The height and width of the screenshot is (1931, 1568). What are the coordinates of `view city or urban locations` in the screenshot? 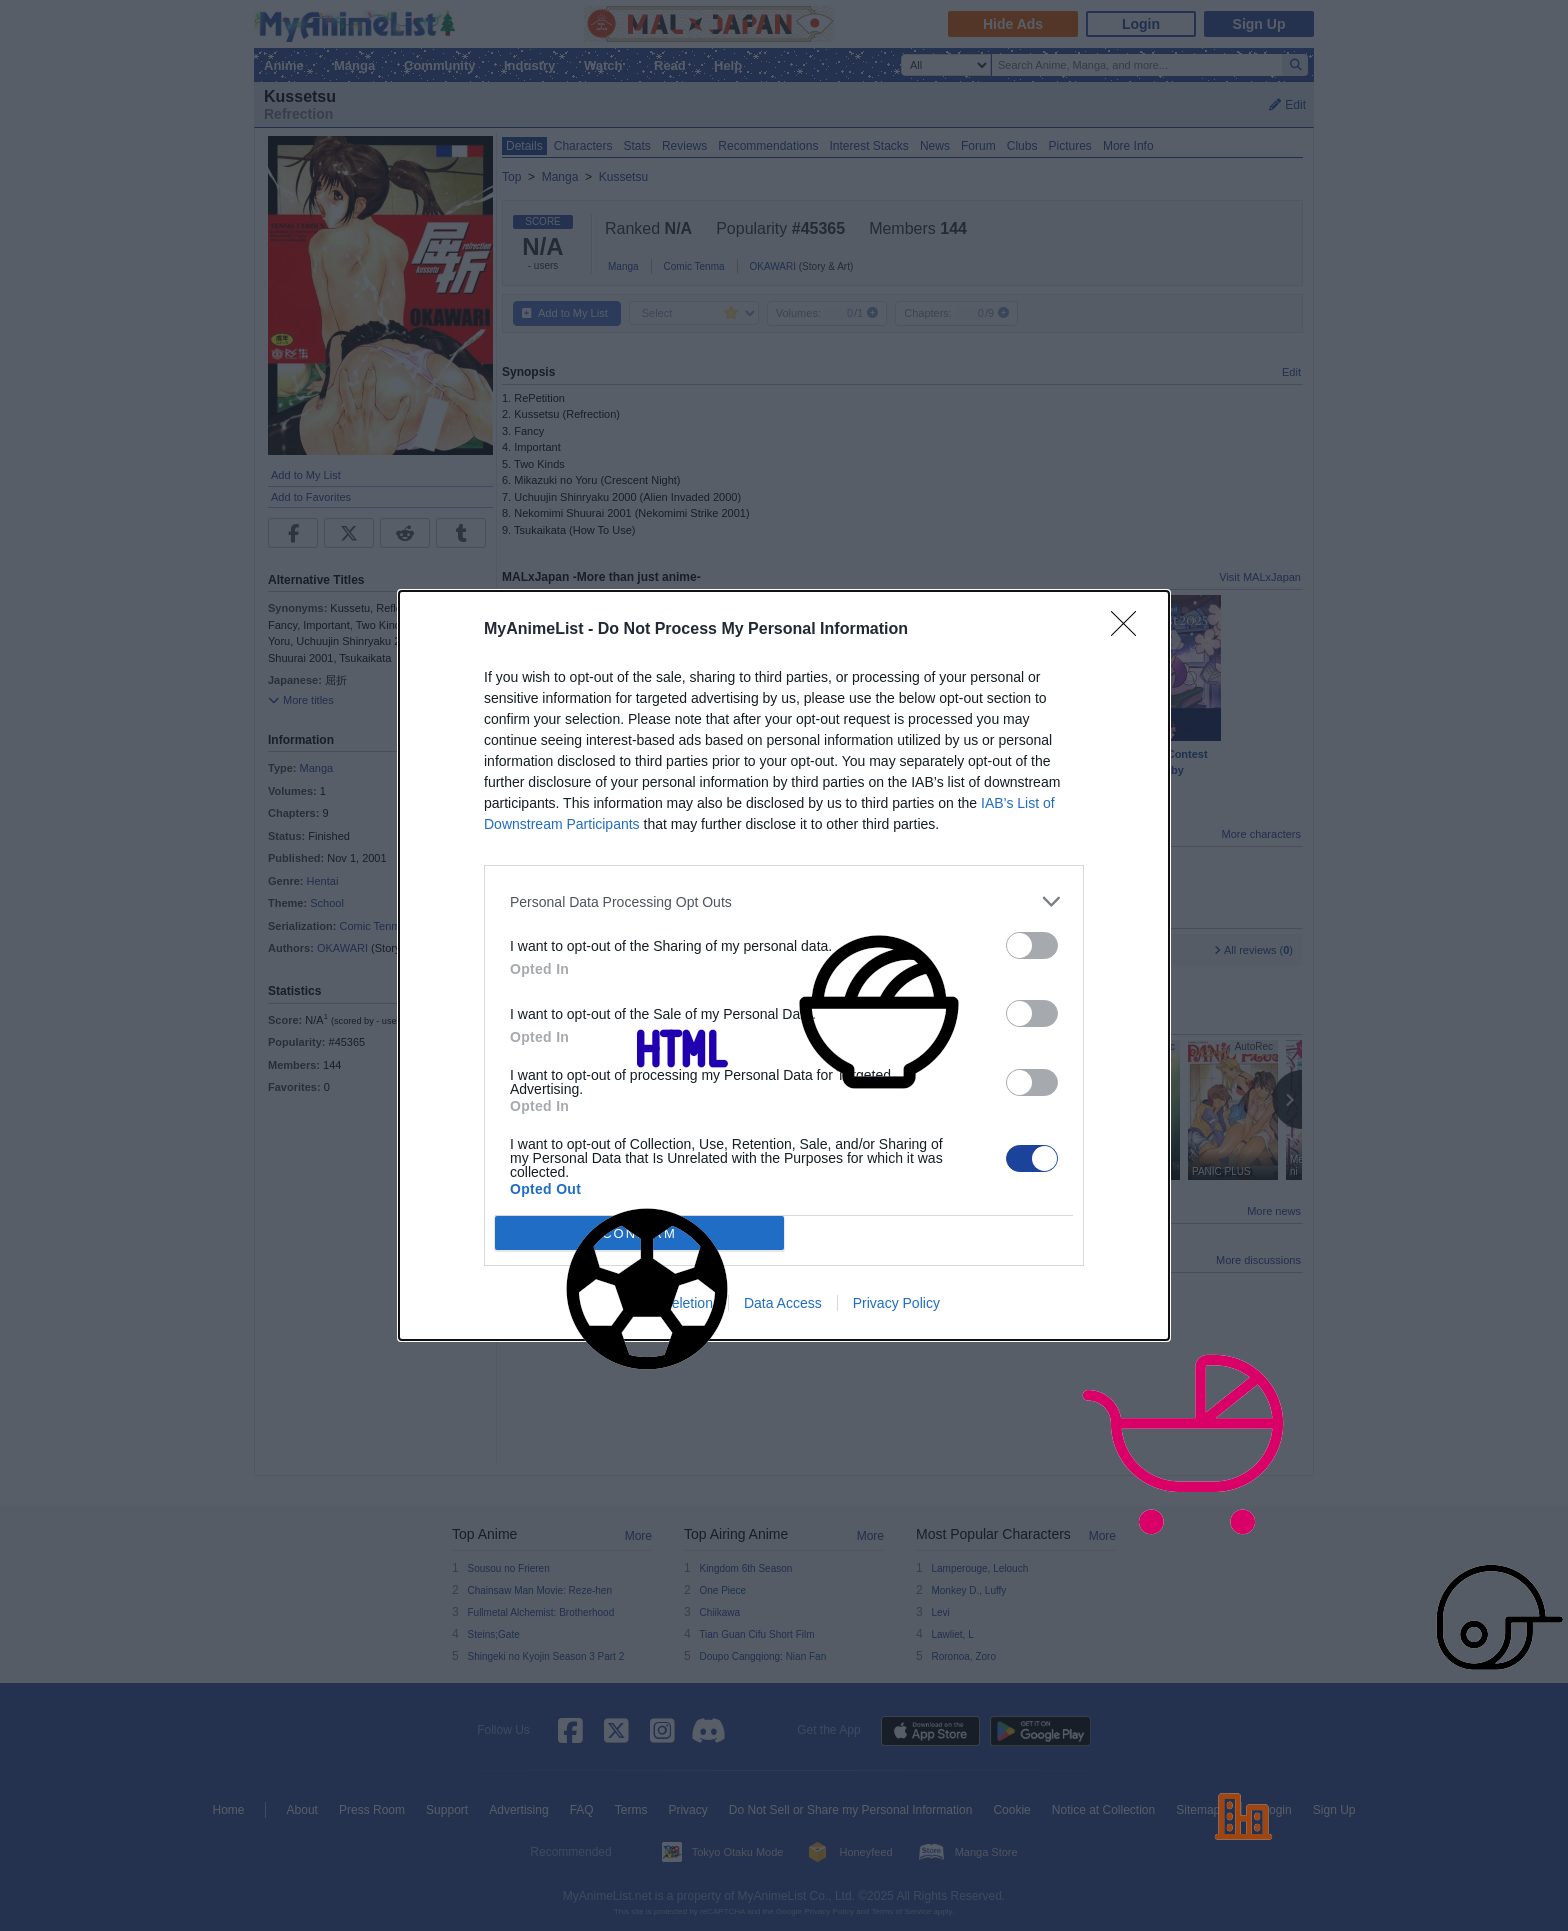 It's located at (1243, 1816).